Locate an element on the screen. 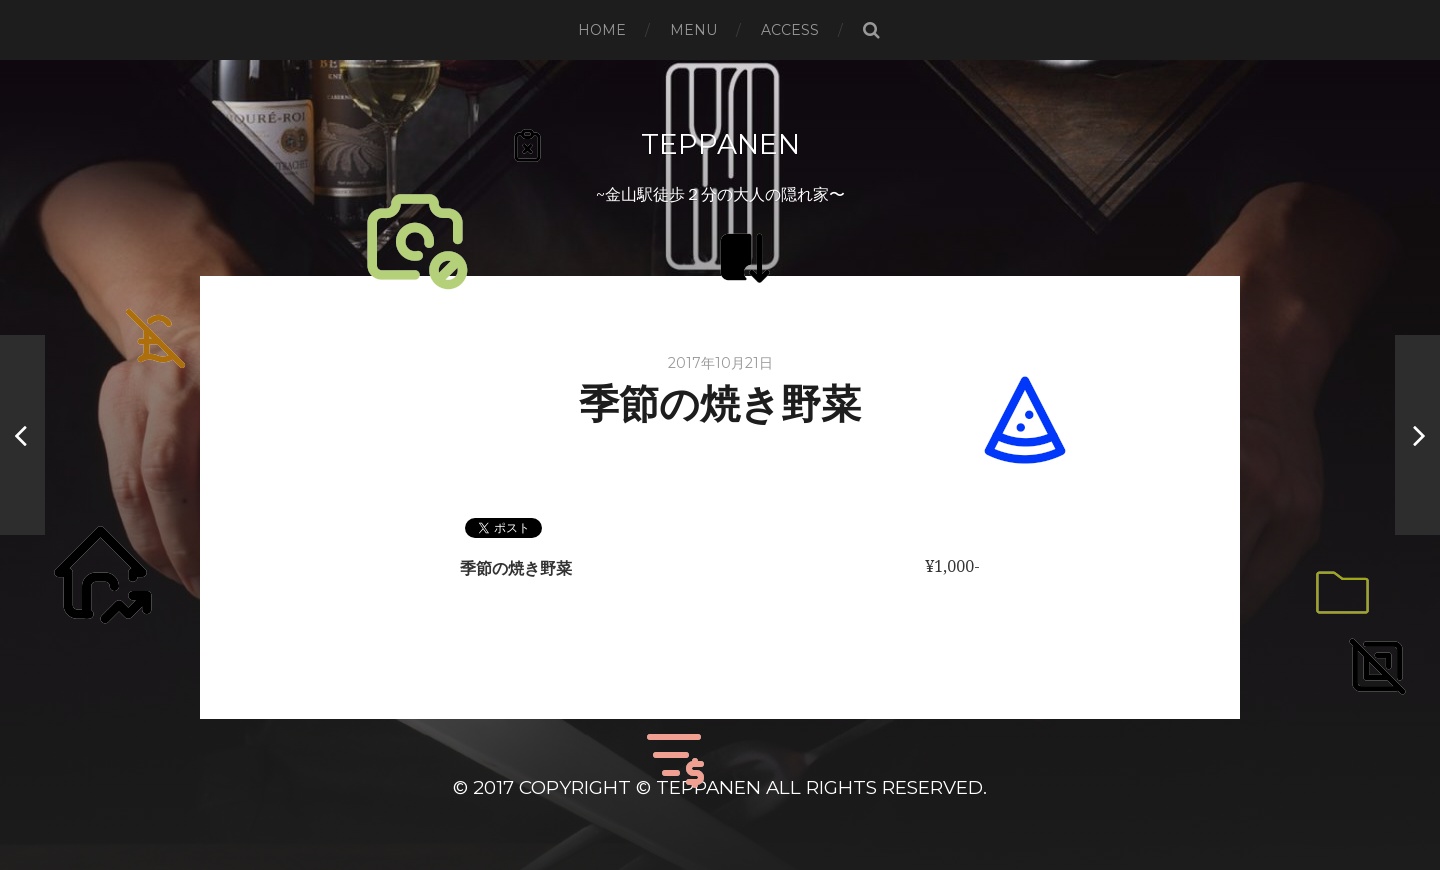 This screenshot has height=870, width=1440. filter results by price or cost is located at coordinates (674, 755).